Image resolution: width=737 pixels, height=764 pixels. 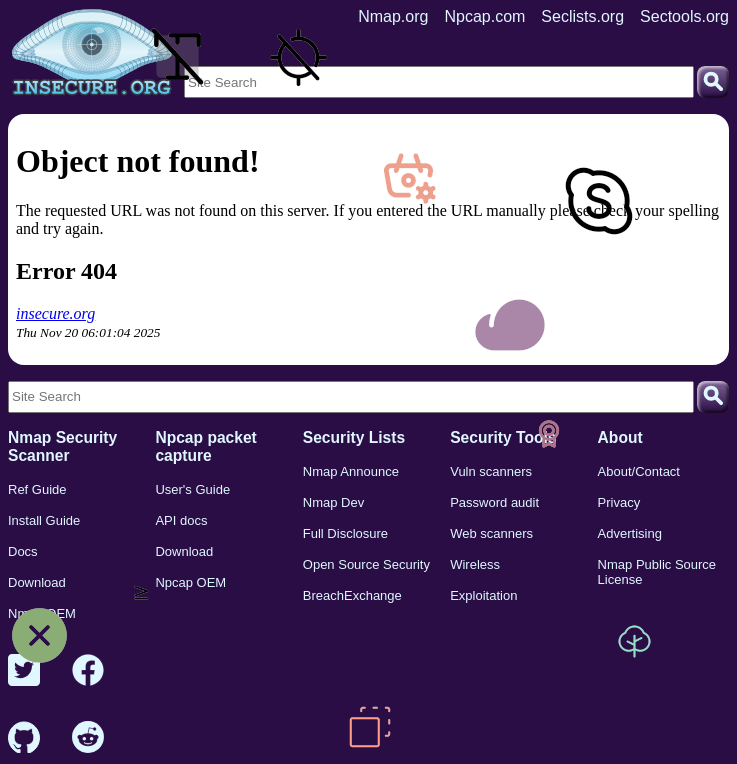 What do you see at coordinates (549, 434) in the screenshot?
I see `view achievements or awards` at bounding box center [549, 434].